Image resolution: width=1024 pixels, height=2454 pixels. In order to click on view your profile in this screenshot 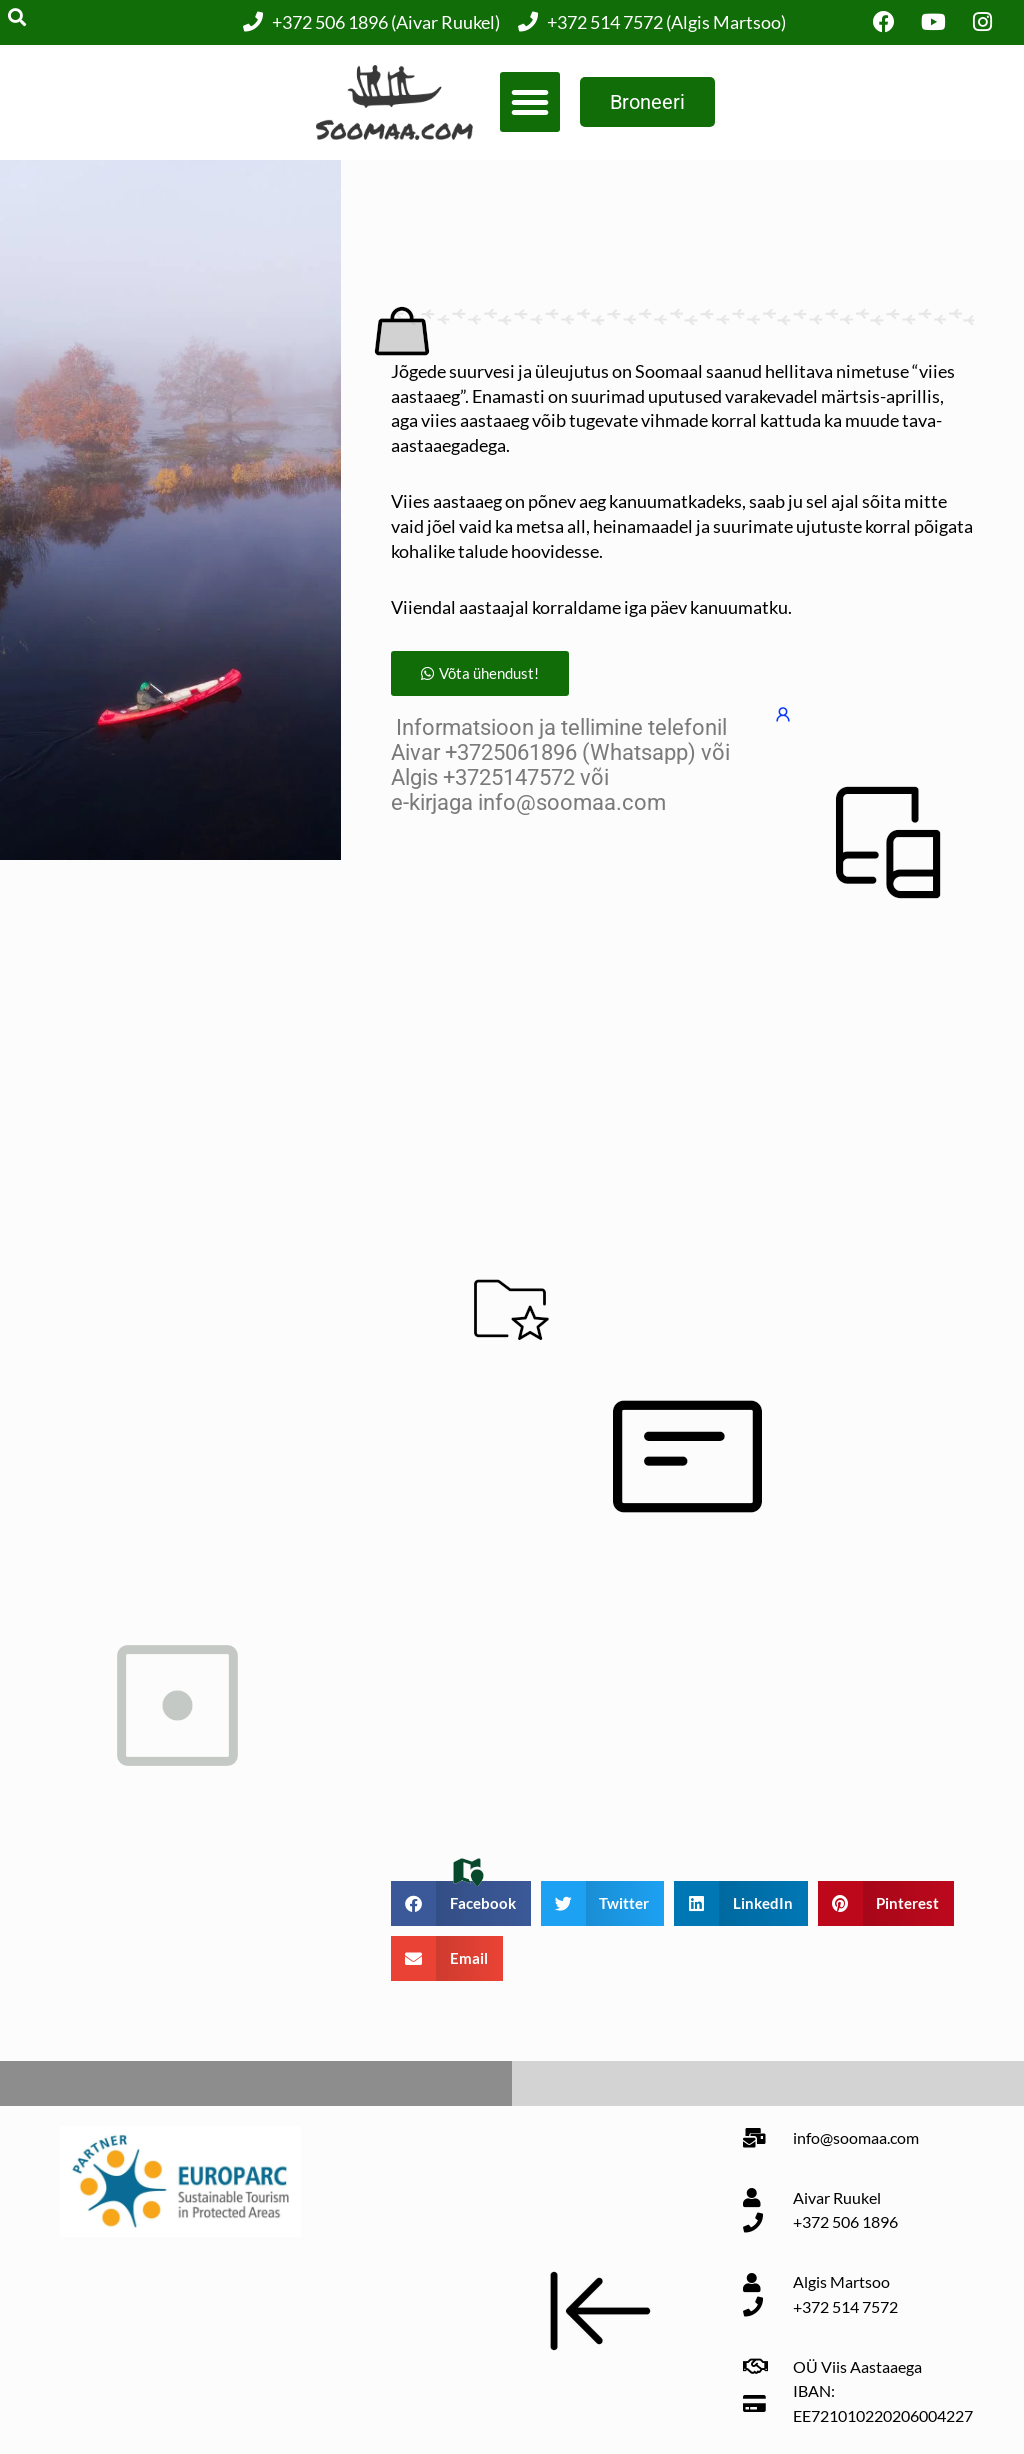, I will do `click(783, 715)`.